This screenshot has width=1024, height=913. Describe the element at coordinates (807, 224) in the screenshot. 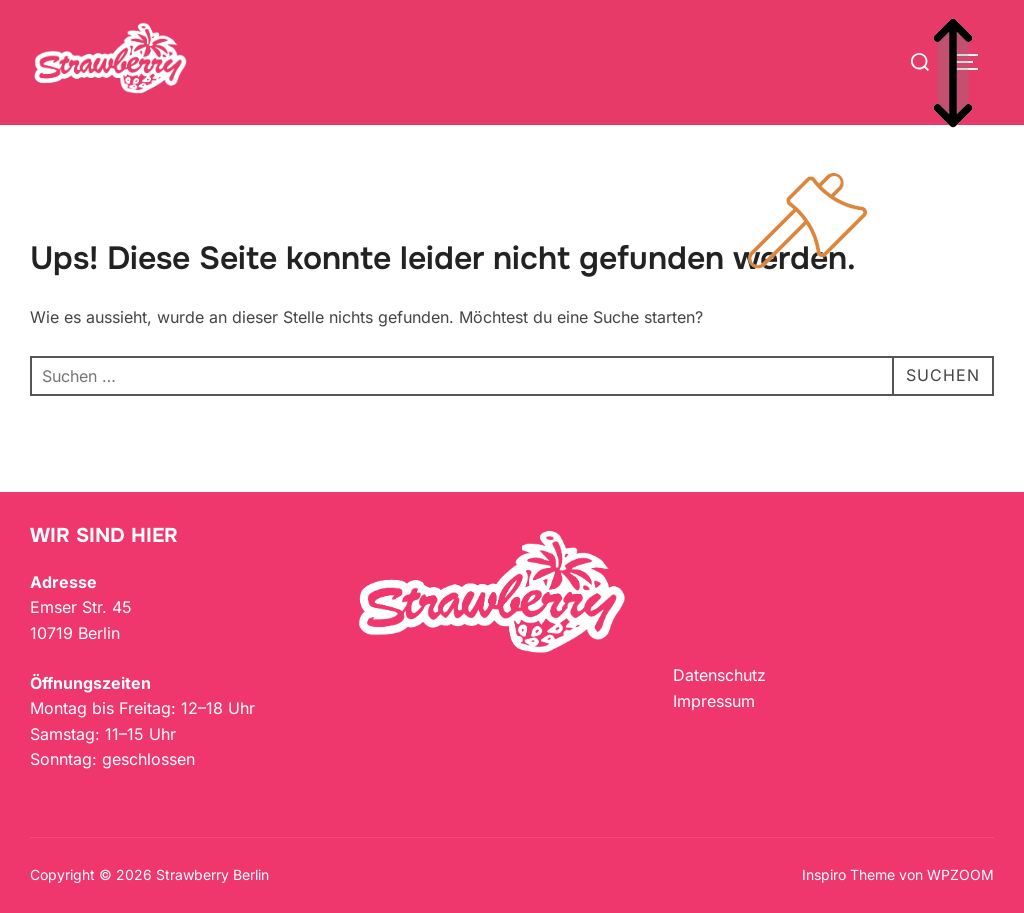

I see `access woodcutting or crafting tools` at that location.